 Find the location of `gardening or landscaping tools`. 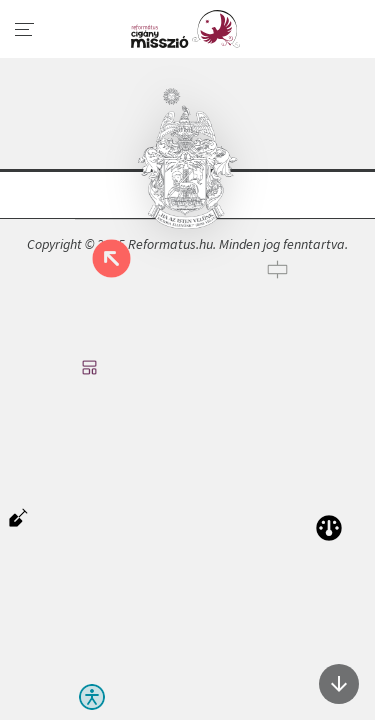

gardening or landscaping tools is located at coordinates (18, 518).